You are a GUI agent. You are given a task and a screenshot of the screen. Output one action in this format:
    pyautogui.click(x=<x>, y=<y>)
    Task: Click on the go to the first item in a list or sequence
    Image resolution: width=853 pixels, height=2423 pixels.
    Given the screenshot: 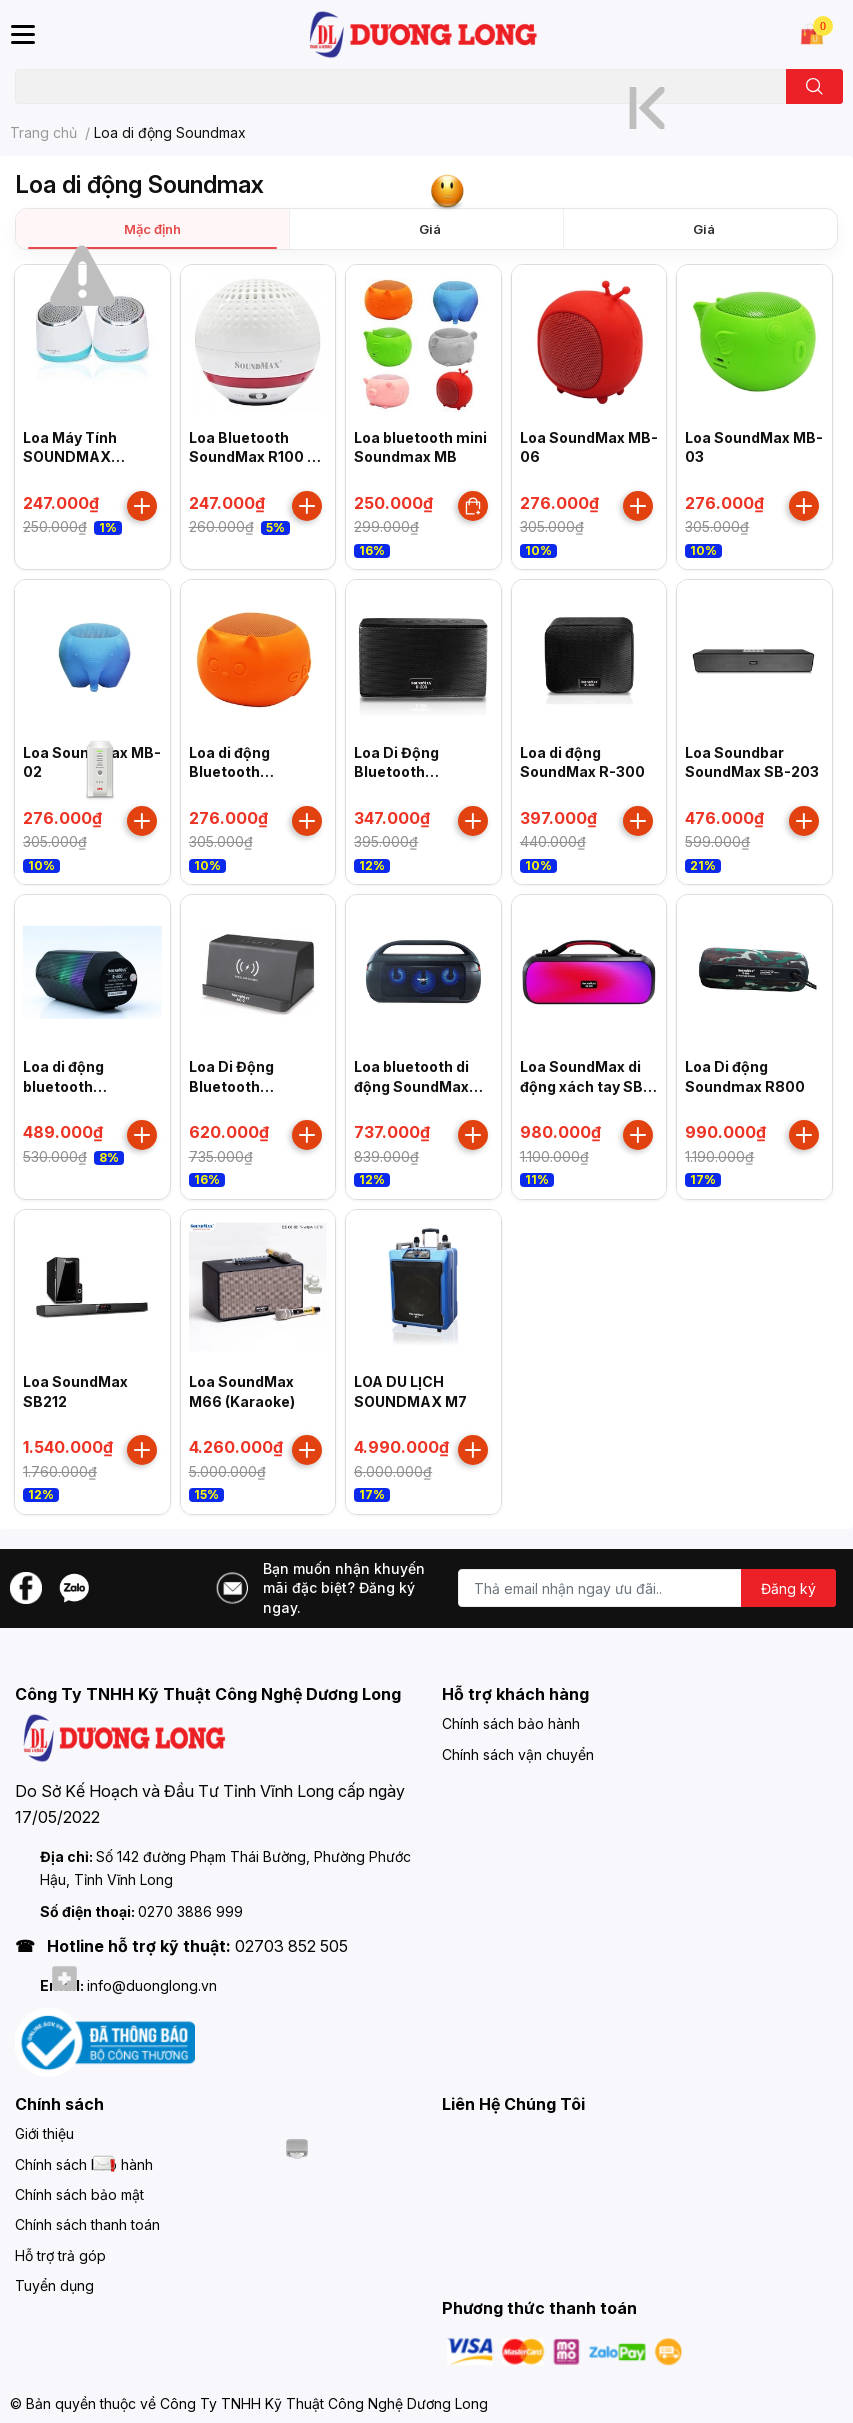 What is the action you would take?
    pyautogui.click(x=647, y=108)
    